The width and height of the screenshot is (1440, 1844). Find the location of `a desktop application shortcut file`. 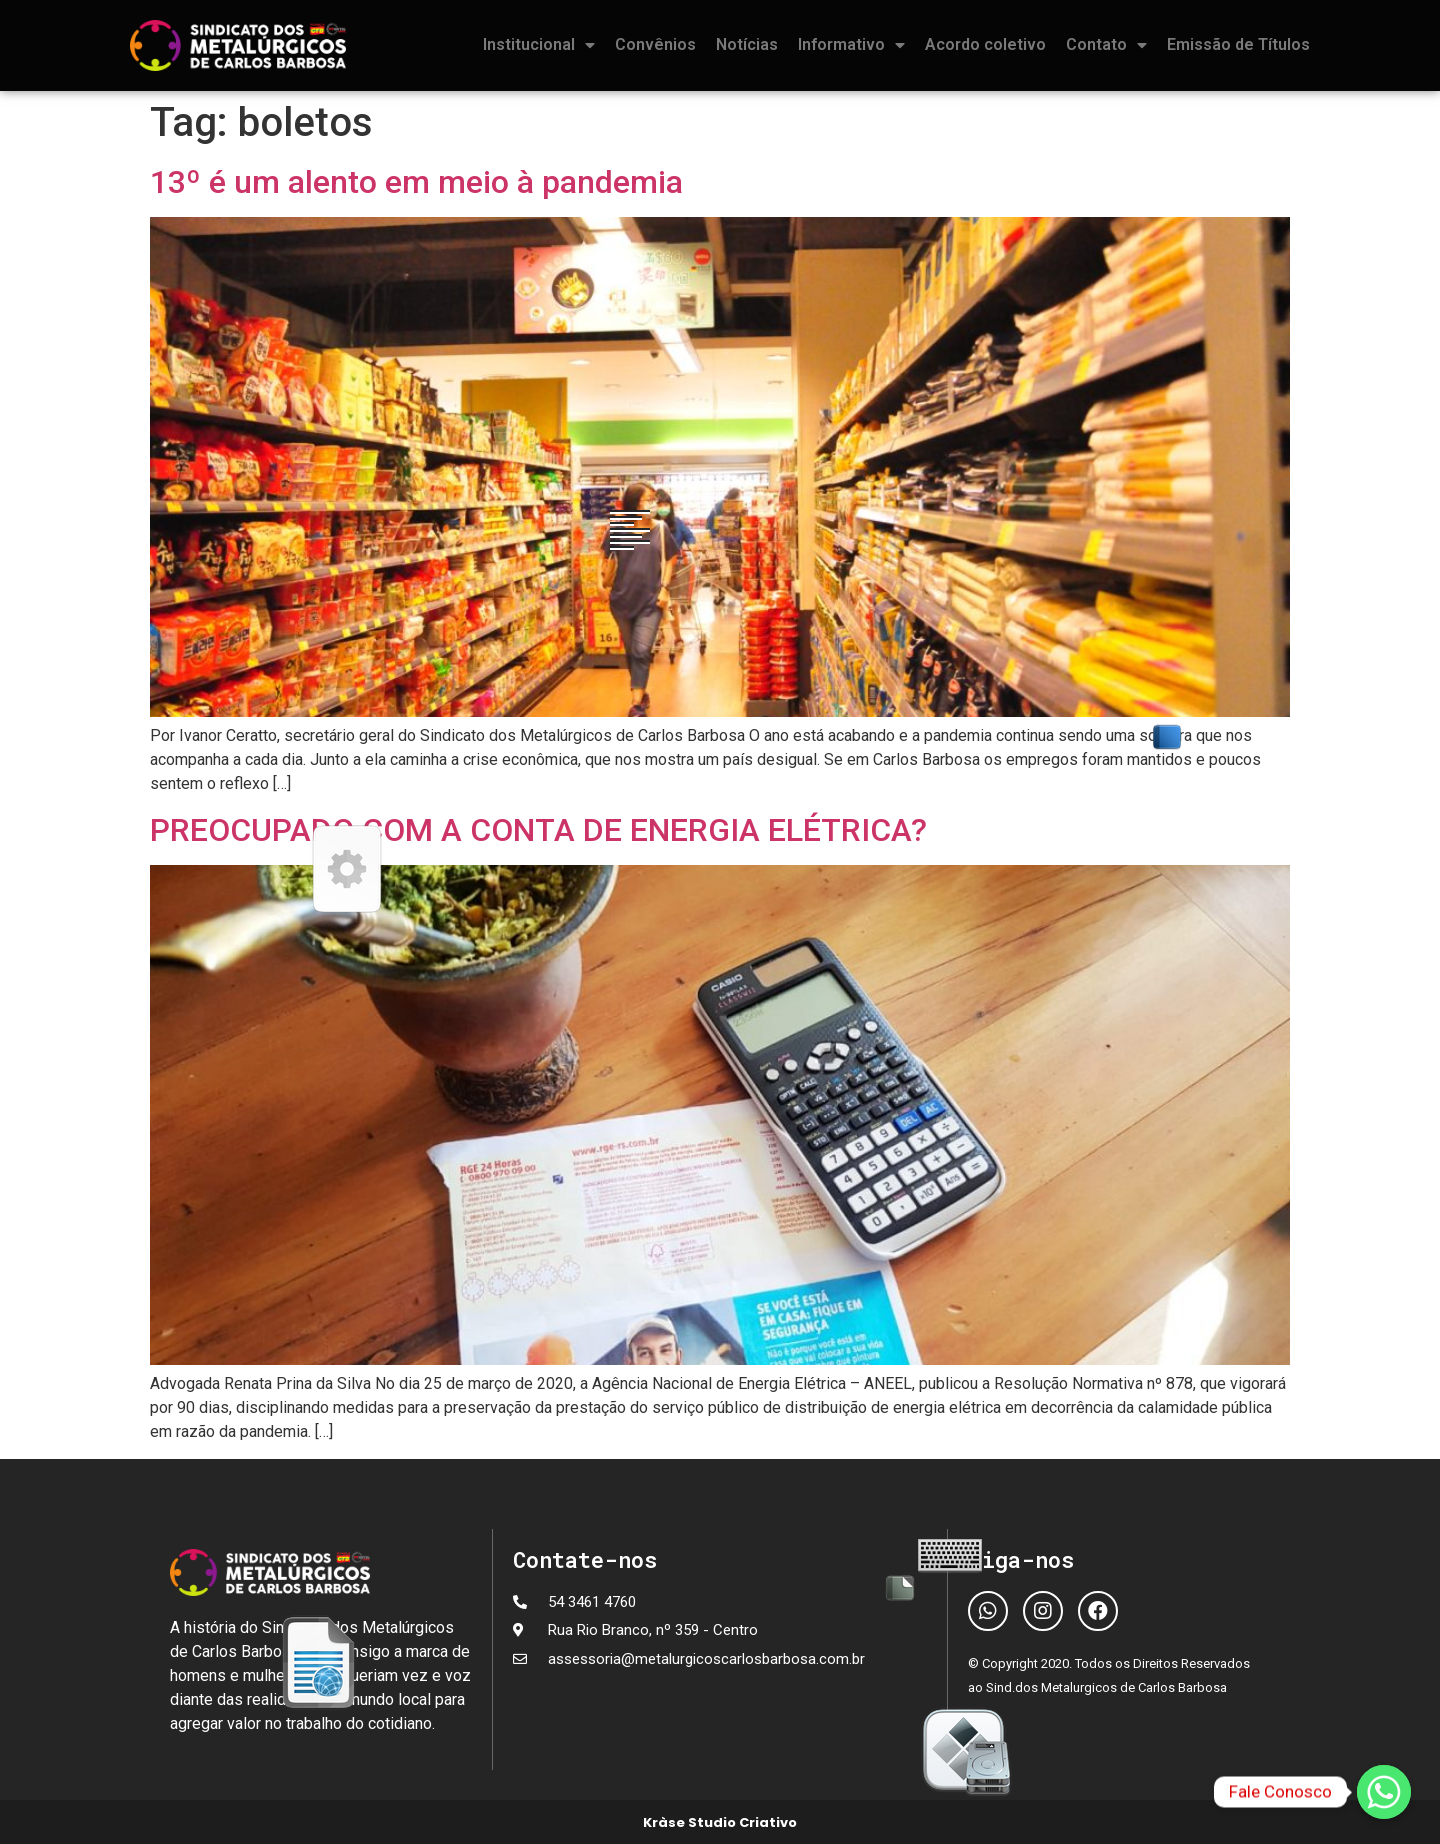

a desktop application shortcut file is located at coordinates (347, 869).